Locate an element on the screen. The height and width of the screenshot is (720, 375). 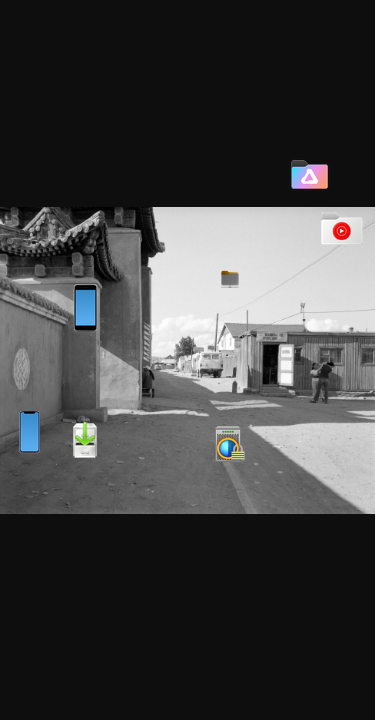
connected iPhone device is located at coordinates (29, 432).